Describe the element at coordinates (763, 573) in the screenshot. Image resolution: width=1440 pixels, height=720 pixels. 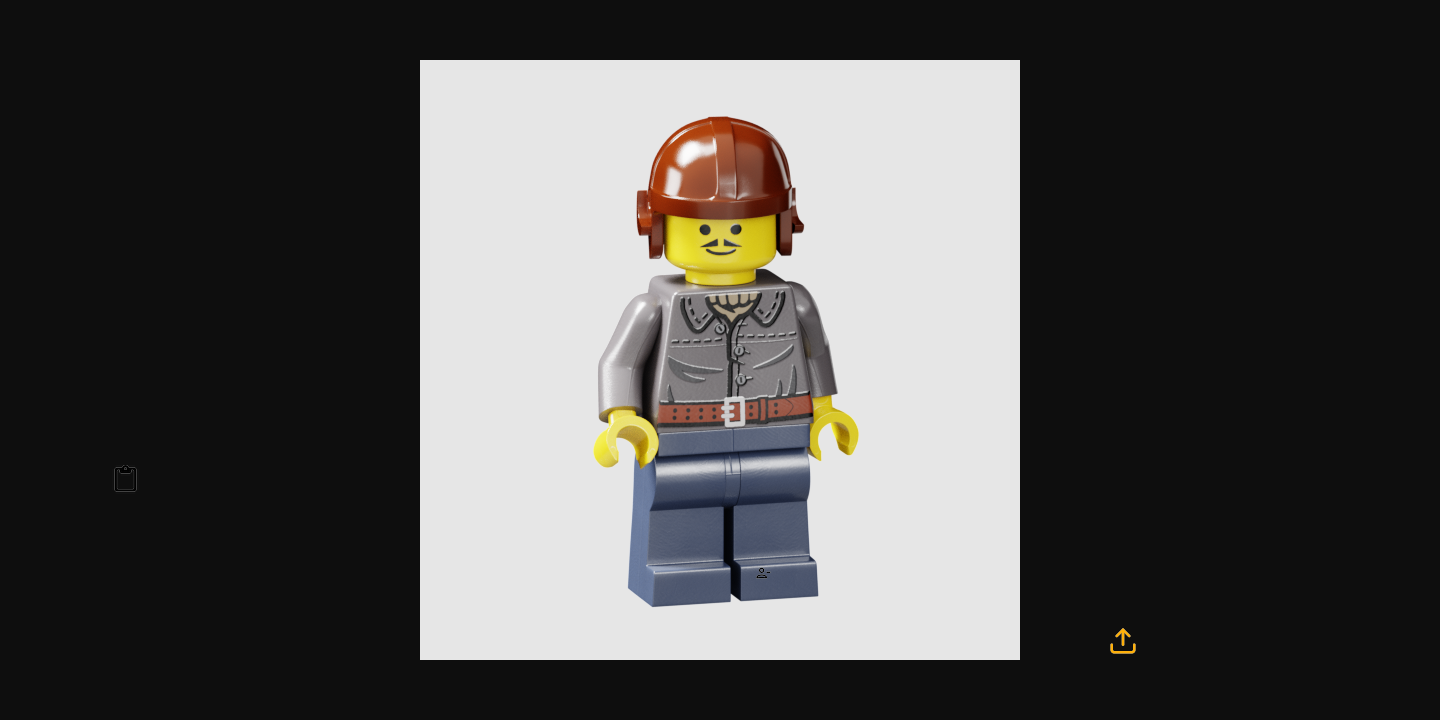
I see `remove a contact or friend` at that location.